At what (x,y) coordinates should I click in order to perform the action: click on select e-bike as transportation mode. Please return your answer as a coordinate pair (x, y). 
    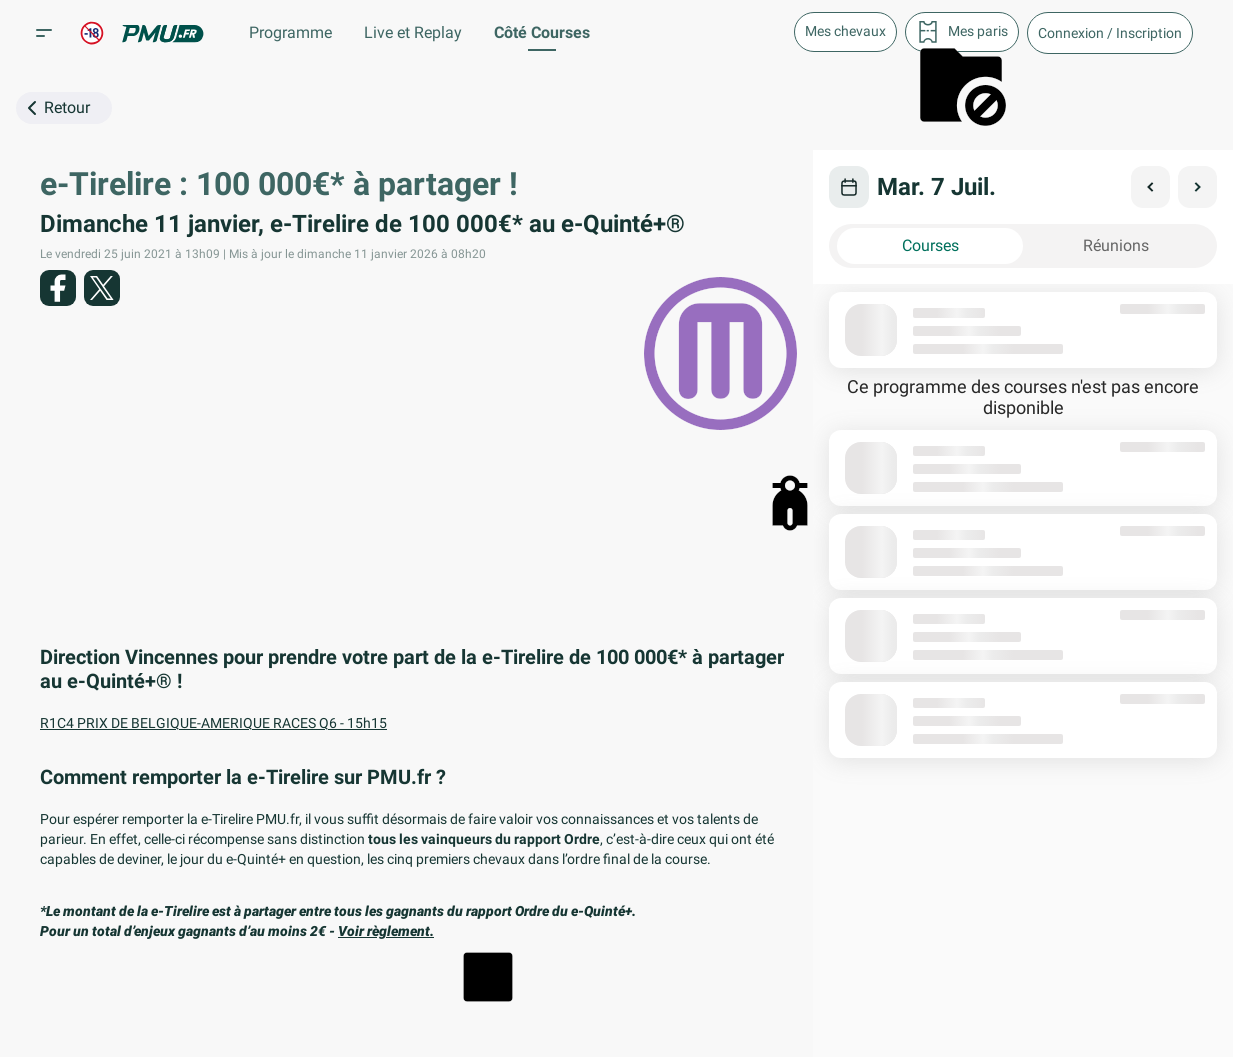
    Looking at the image, I should click on (790, 503).